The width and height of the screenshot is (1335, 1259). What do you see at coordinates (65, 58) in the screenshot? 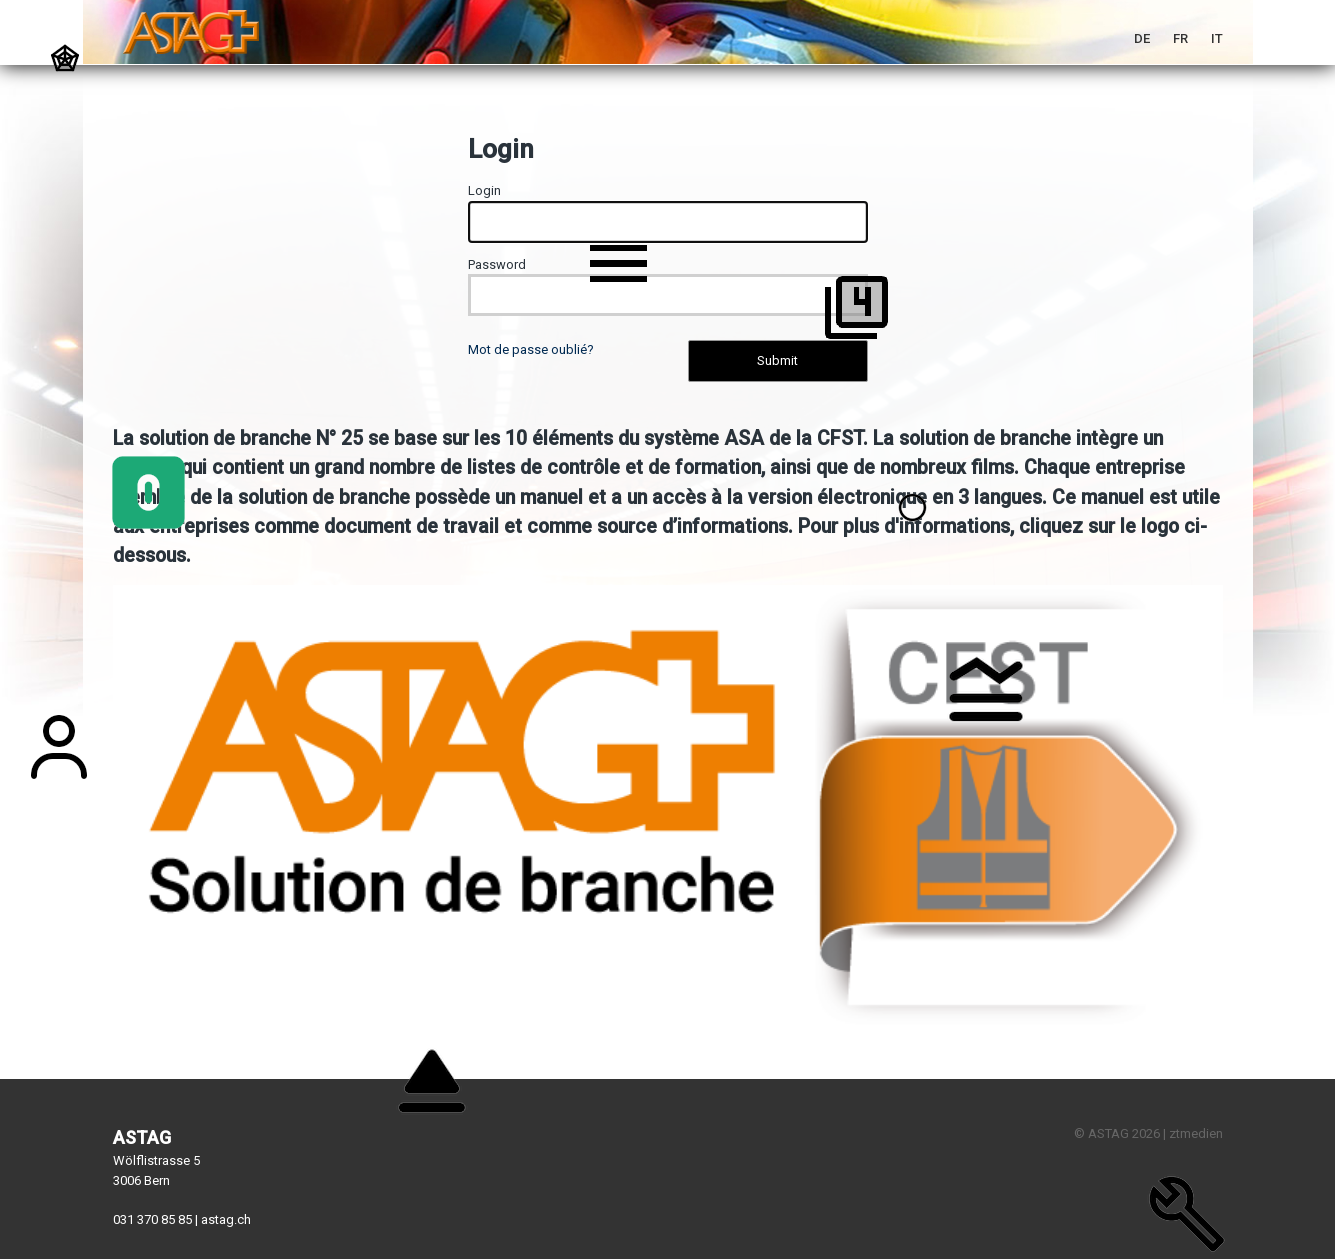
I see `view radar chart analytics` at bounding box center [65, 58].